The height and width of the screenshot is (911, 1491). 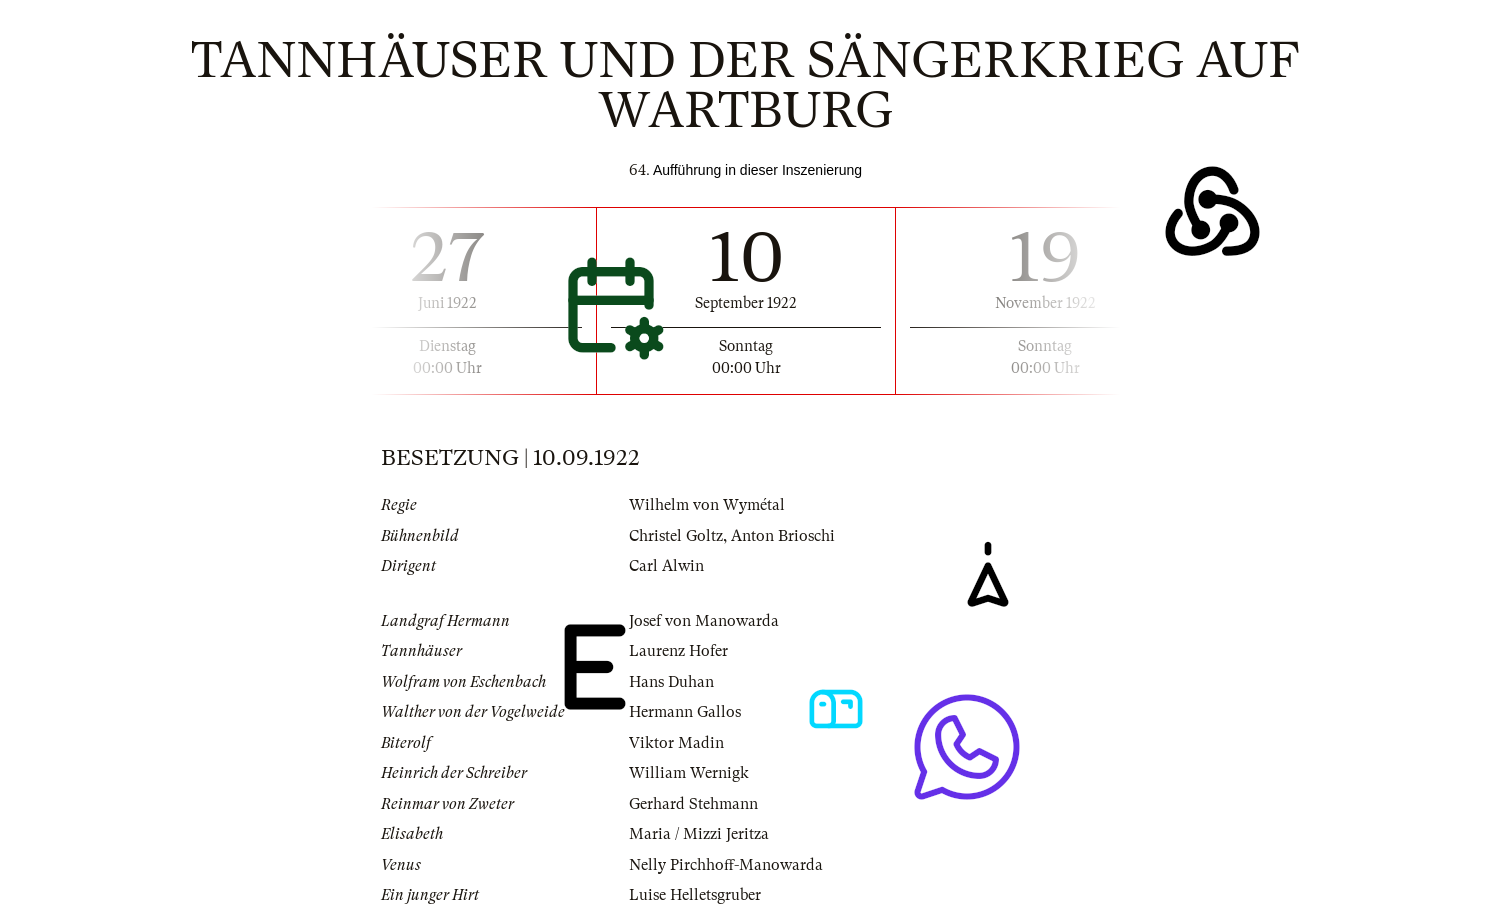 What do you see at coordinates (836, 709) in the screenshot?
I see `access your mailbox or inbox` at bounding box center [836, 709].